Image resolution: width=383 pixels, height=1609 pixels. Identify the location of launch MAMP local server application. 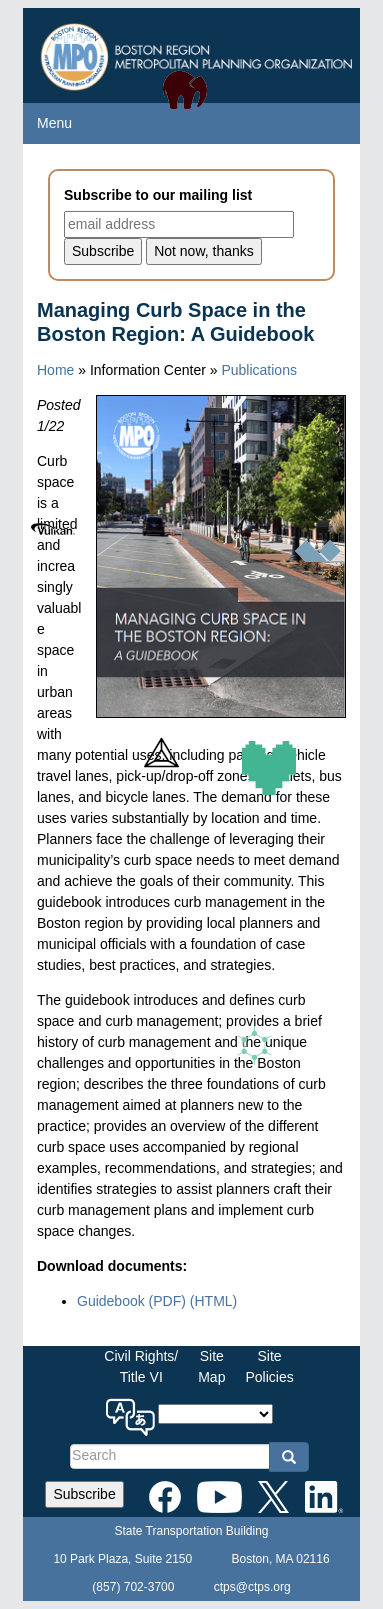
(185, 90).